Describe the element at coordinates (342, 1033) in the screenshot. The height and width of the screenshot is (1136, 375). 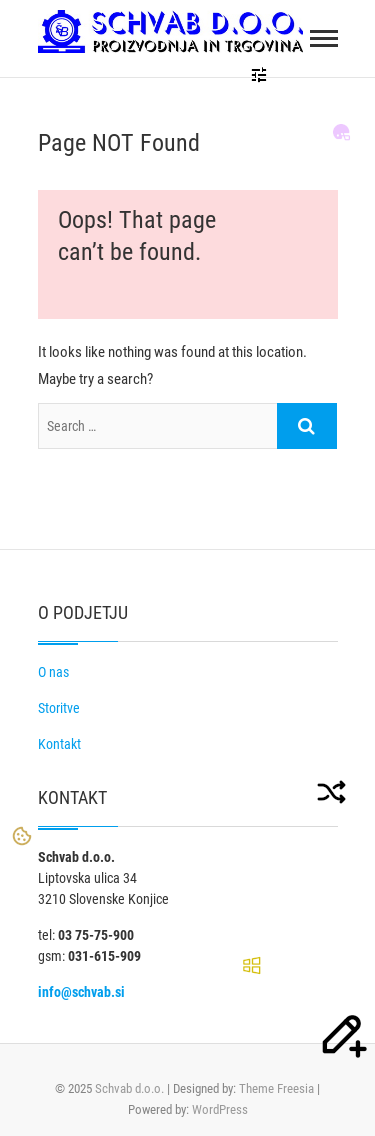
I see `create a new note or document` at that location.